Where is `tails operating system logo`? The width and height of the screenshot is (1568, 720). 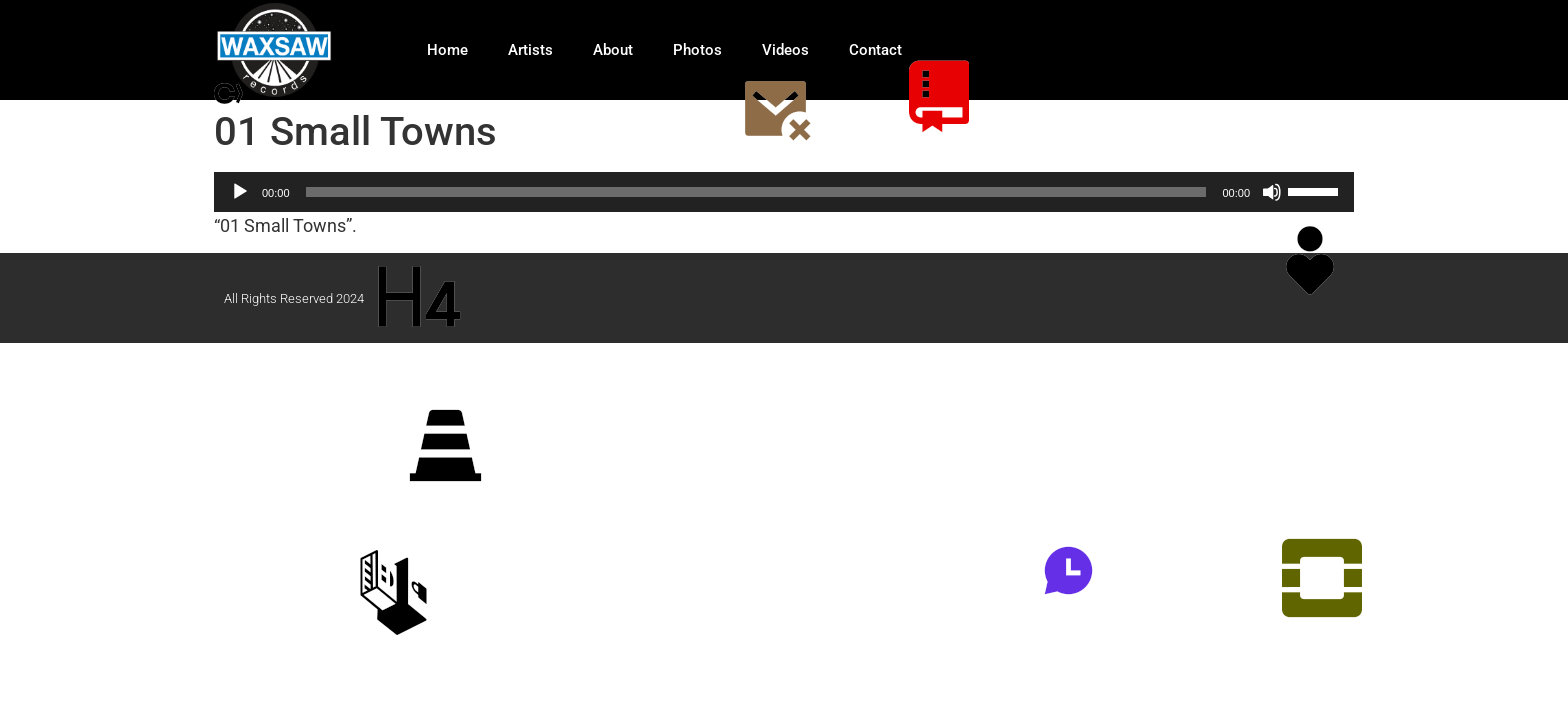 tails operating system logo is located at coordinates (393, 592).